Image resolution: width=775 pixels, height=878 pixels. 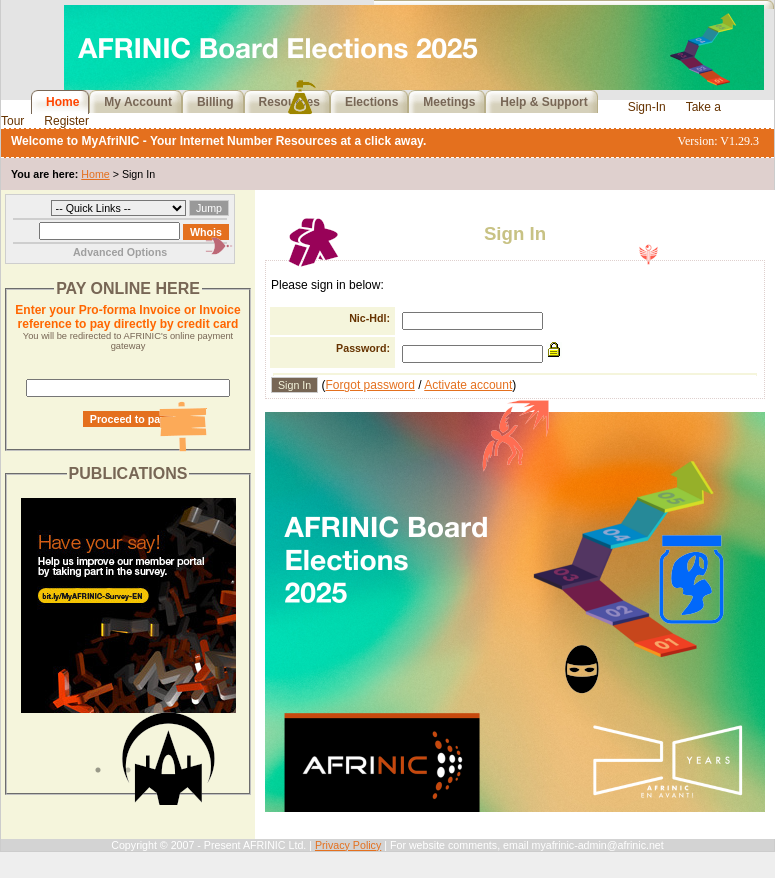 I want to click on indicates soap or hand washing station, so click(x=300, y=96).